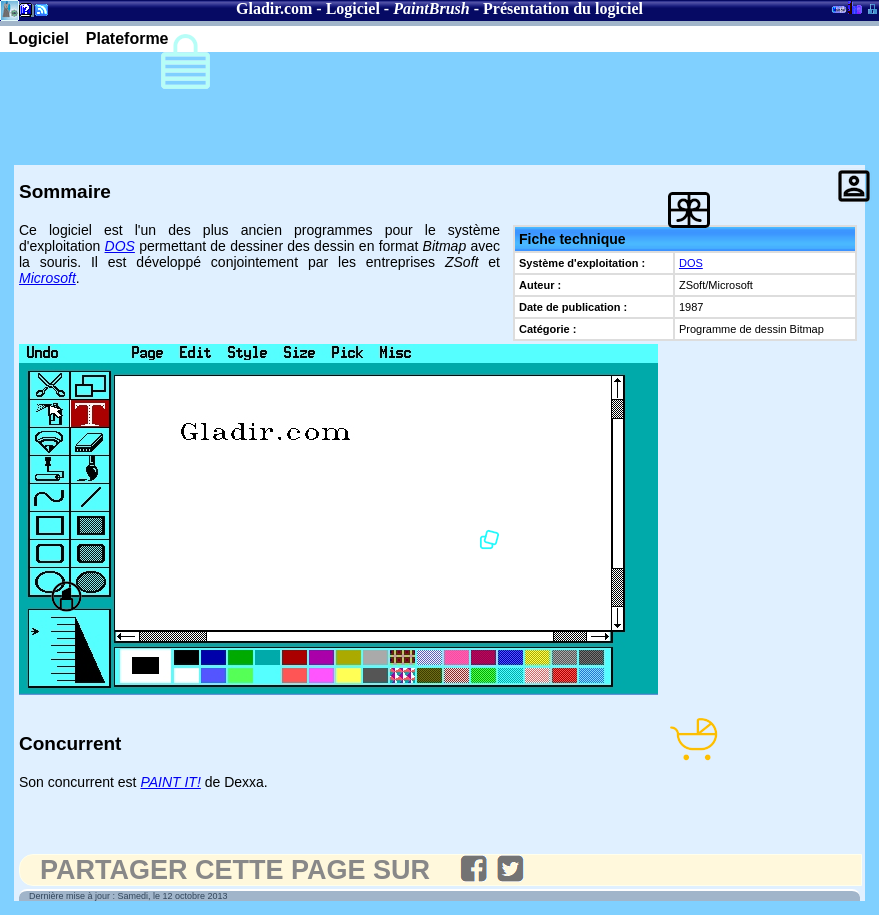 This screenshot has width=879, height=915. I want to click on swipe to switch between cards or items, so click(489, 539).